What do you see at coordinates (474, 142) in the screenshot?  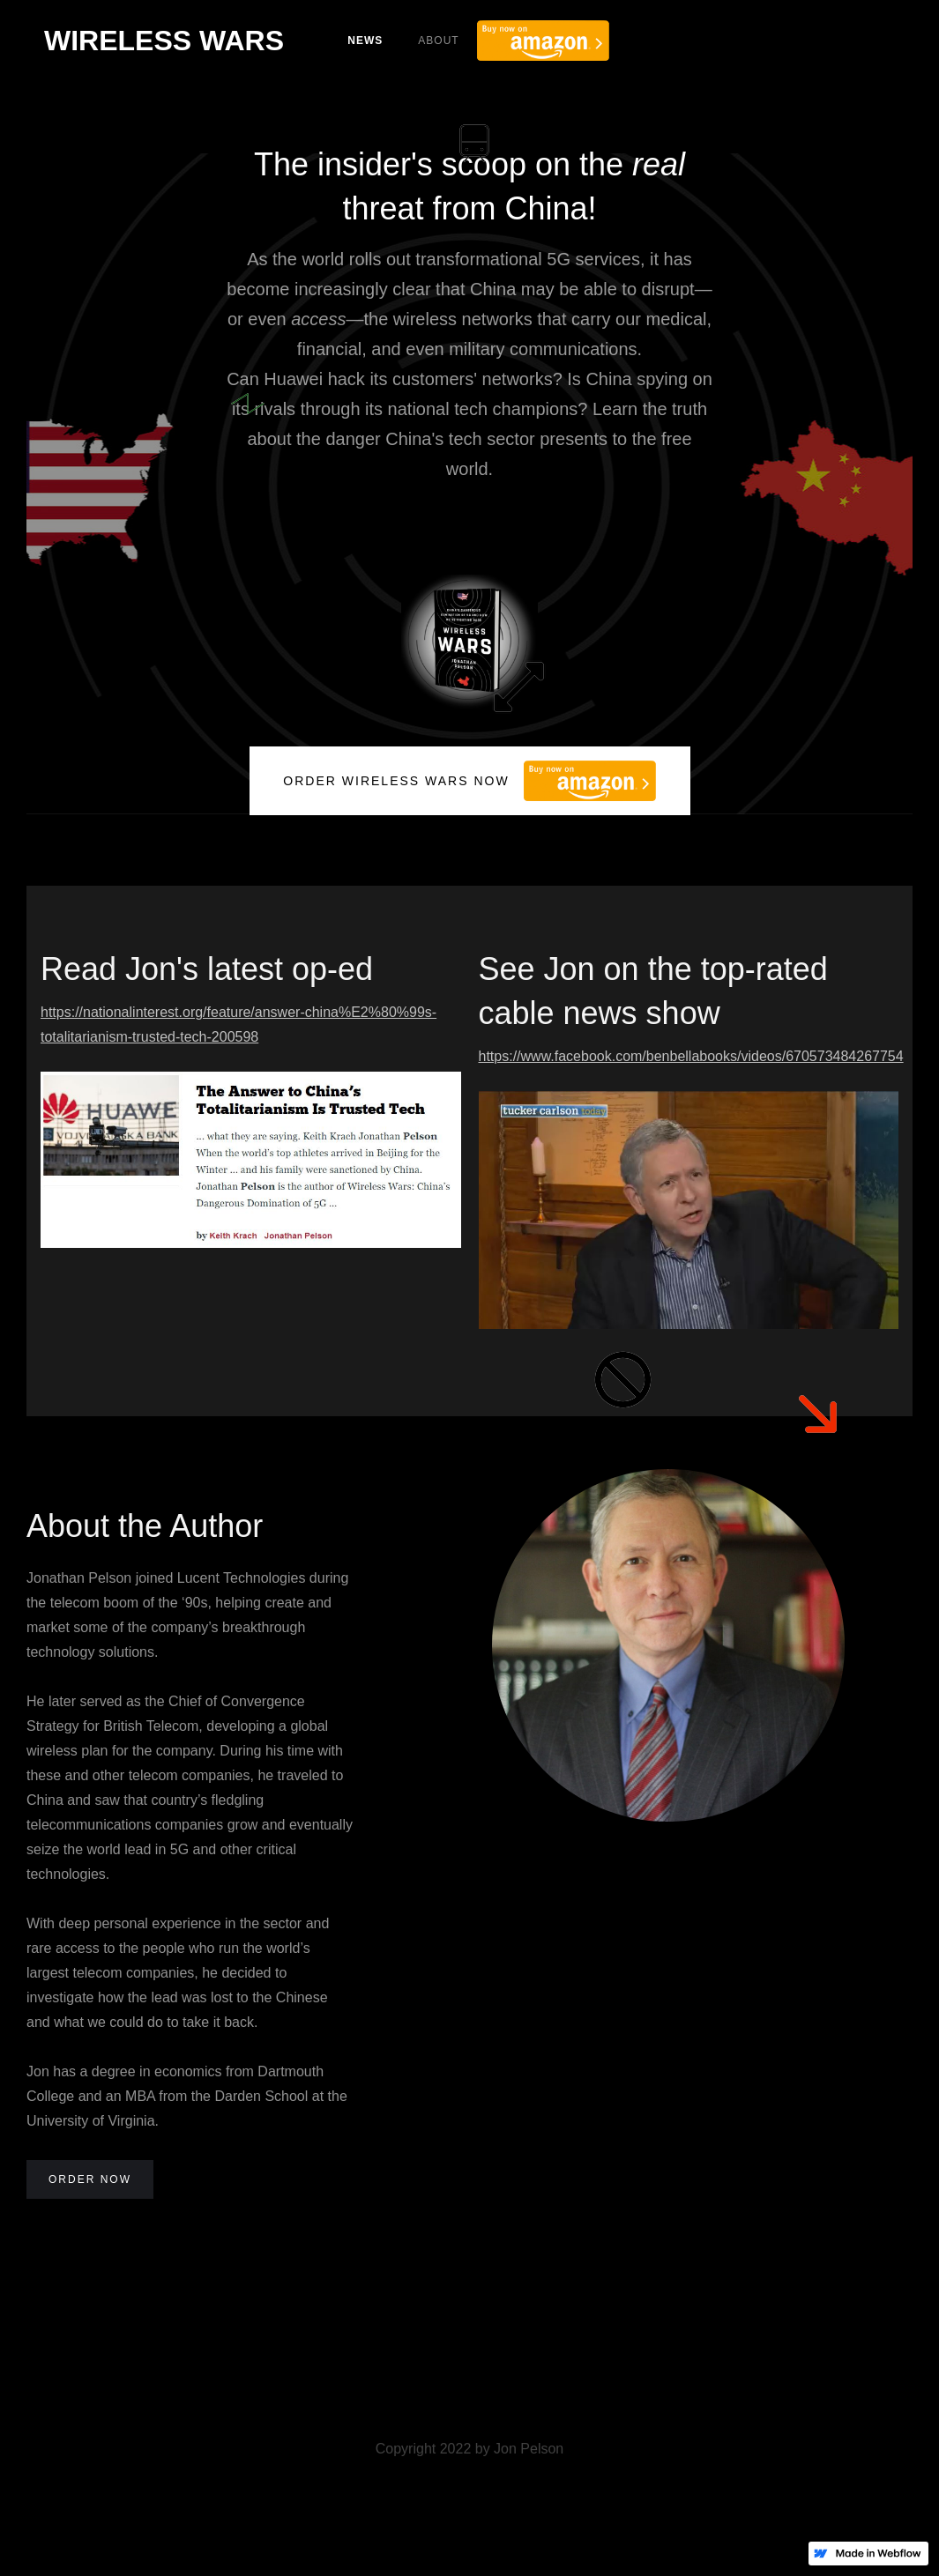 I see `access train or rail transit options` at bounding box center [474, 142].